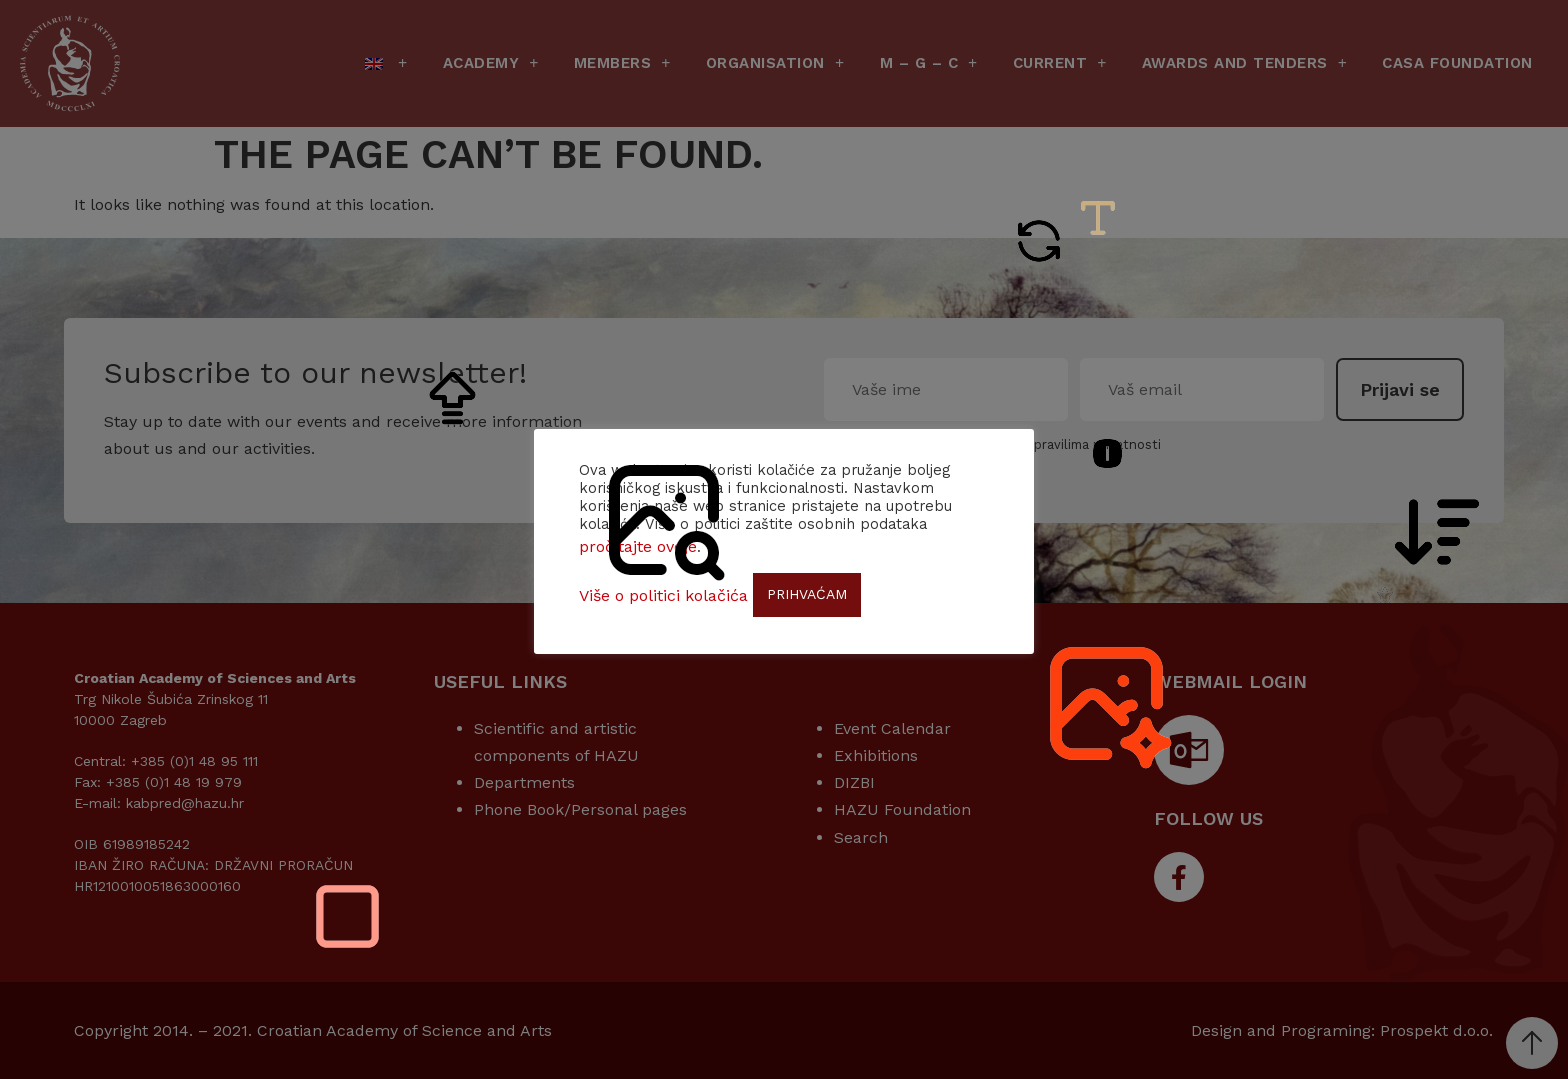 This screenshot has width=1568, height=1079. I want to click on sort items in ascending order, so click(1437, 532).